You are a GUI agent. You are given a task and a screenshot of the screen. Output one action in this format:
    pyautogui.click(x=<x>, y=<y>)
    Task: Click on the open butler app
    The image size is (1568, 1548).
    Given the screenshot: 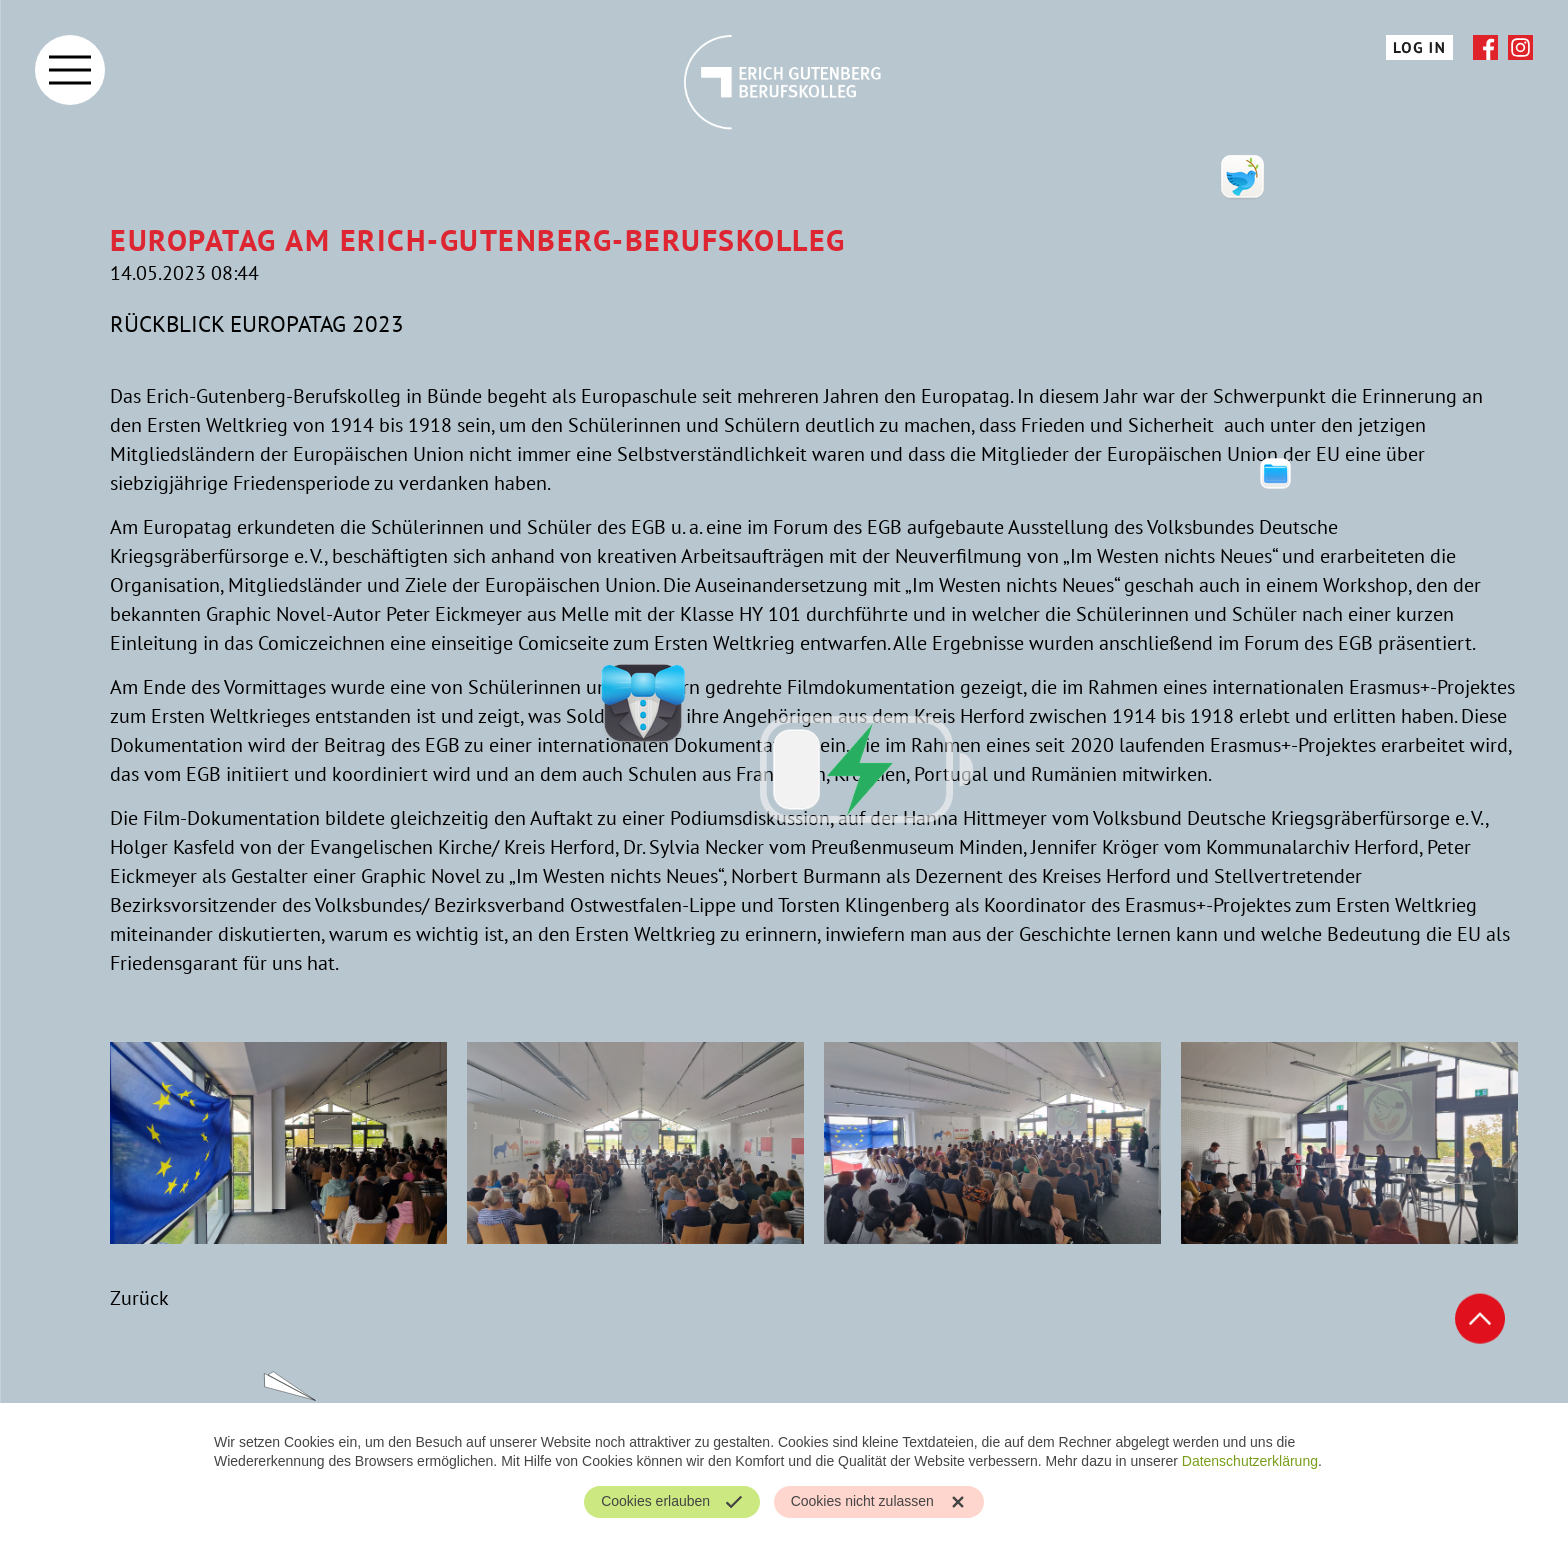 What is the action you would take?
    pyautogui.click(x=643, y=703)
    